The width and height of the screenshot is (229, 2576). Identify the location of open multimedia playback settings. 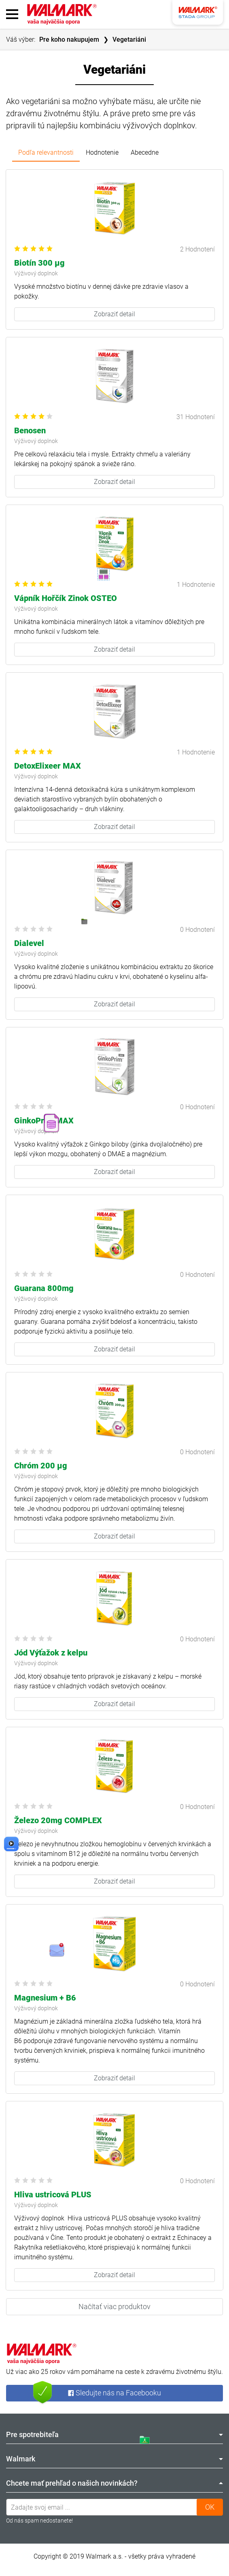
(11, 1844).